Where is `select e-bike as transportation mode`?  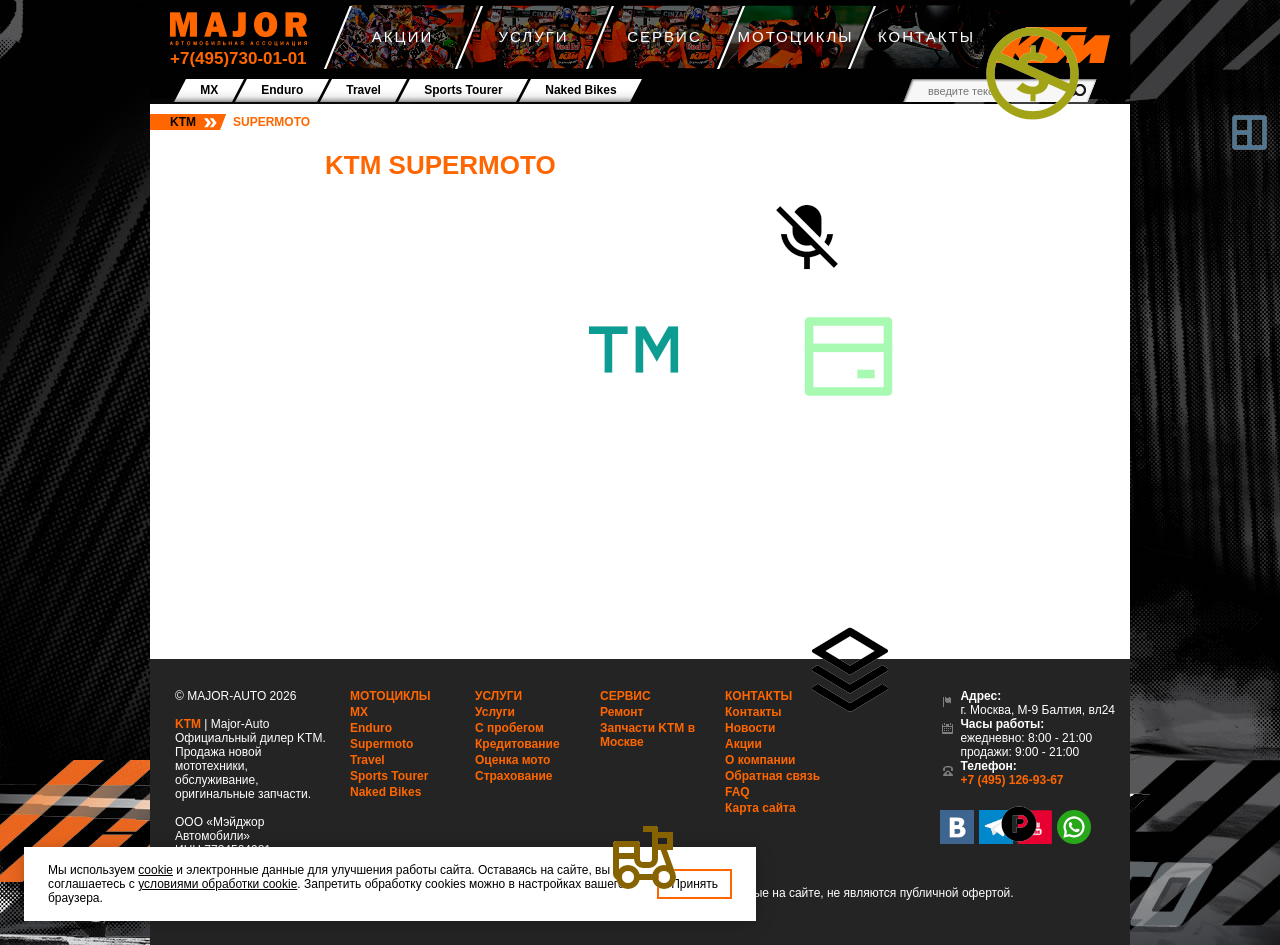
select e-bike as transportation mode is located at coordinates (643, 859).